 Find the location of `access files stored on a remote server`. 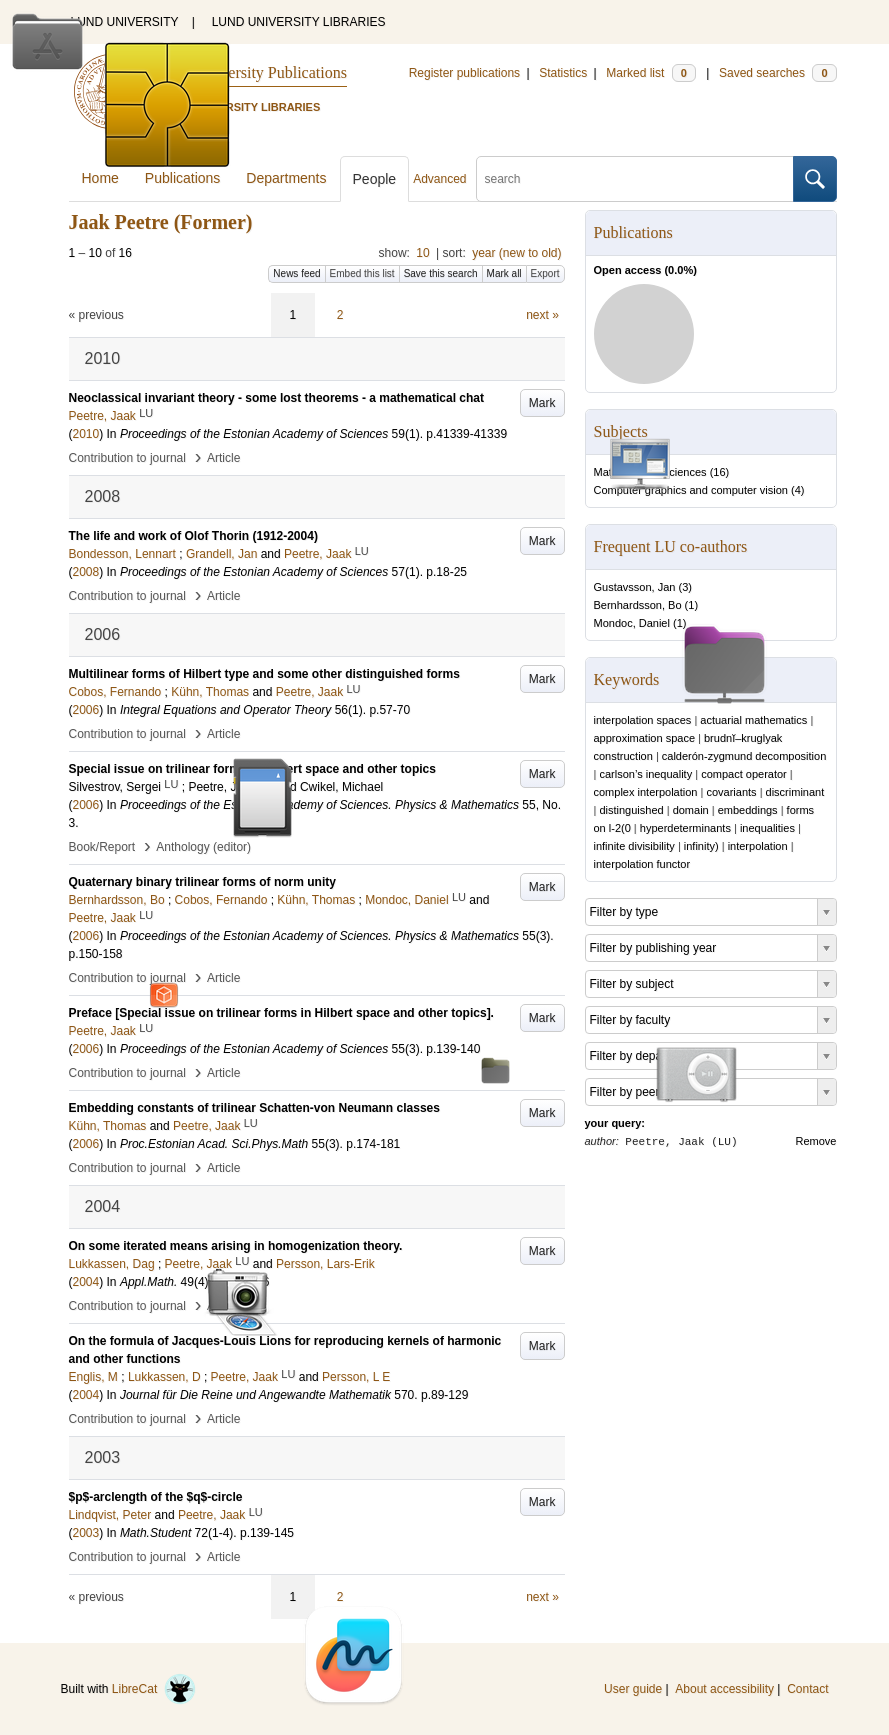

access files stored on a remote server is located at coordinates (724, 663).